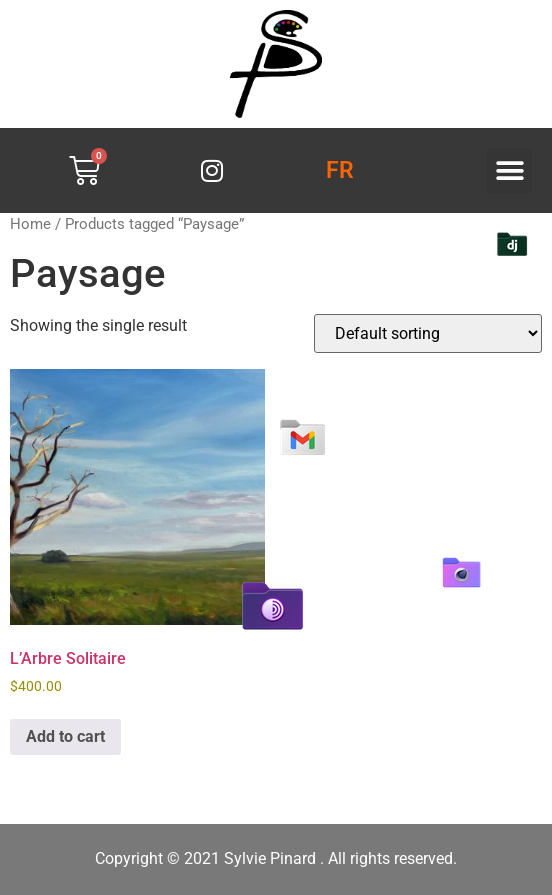 The height and width of the screenshot is (895, 552). What do you see at coordinates (302, 438) in the screenshot?
I see `open folder containing Gmail messages or exports` at bounding box center [302, 438].